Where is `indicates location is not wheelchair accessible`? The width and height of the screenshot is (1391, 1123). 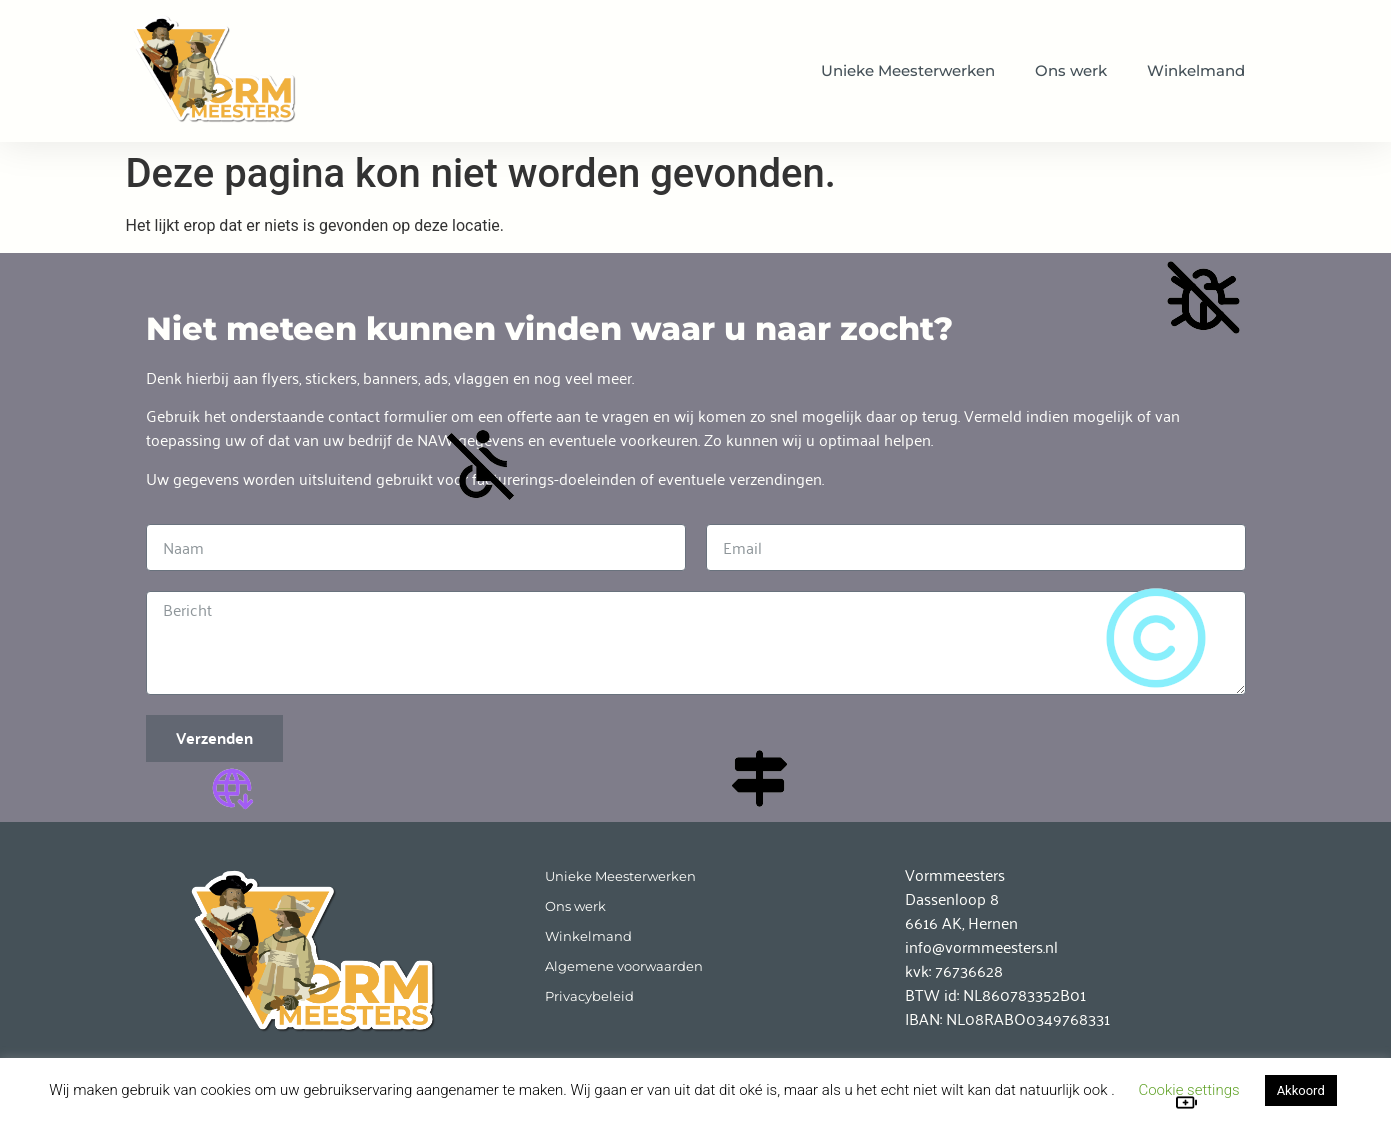
indicates location is not wheelchair accessible is located at coordinates (483, 464).